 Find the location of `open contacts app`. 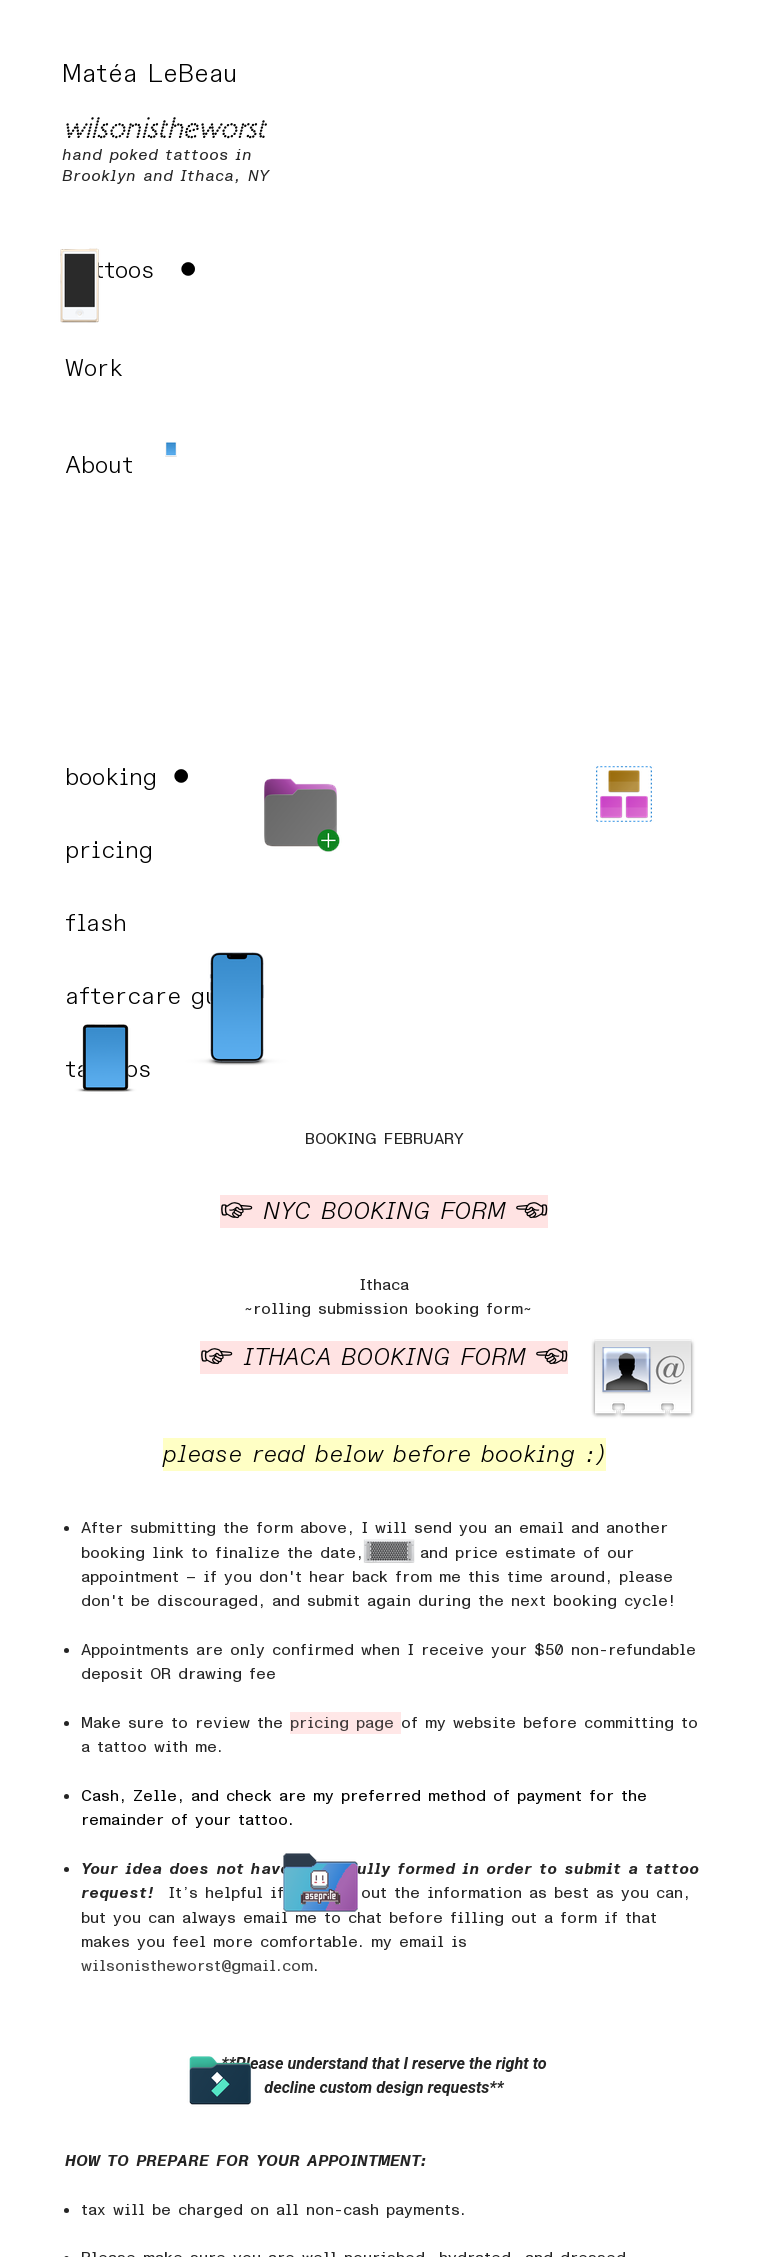

open contacts app is located at coordinates (643, 1377).